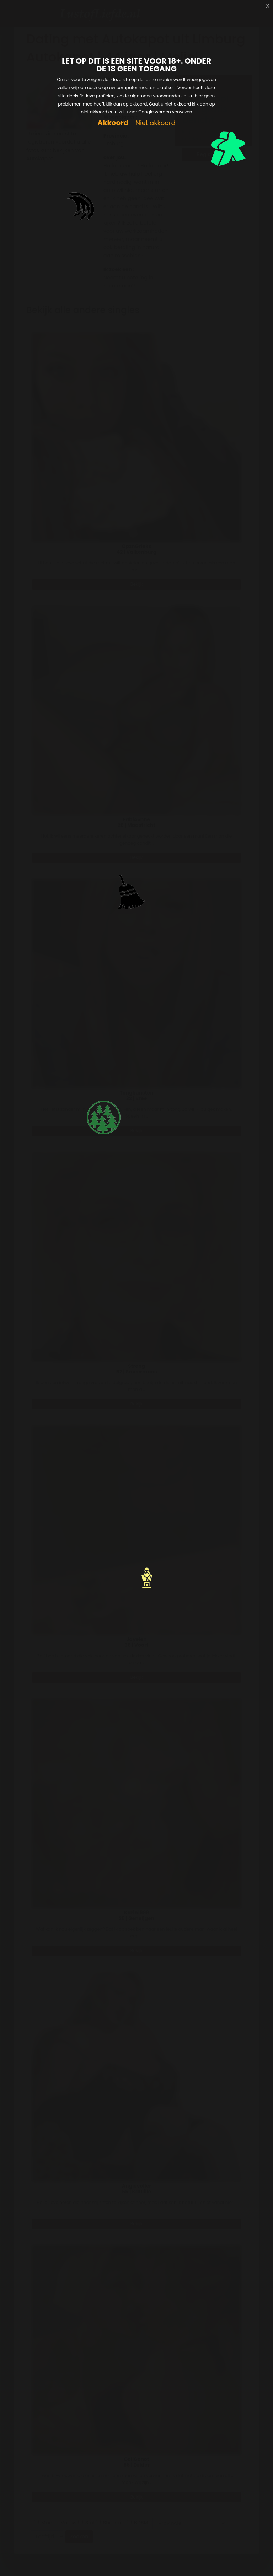 The height and width of the screenshot is (2576, 273). What do you see at coordinates (80, 206) in the screenshot?
I see `equip claw-type armor or gauntlet` at bounding box center [80, 206].